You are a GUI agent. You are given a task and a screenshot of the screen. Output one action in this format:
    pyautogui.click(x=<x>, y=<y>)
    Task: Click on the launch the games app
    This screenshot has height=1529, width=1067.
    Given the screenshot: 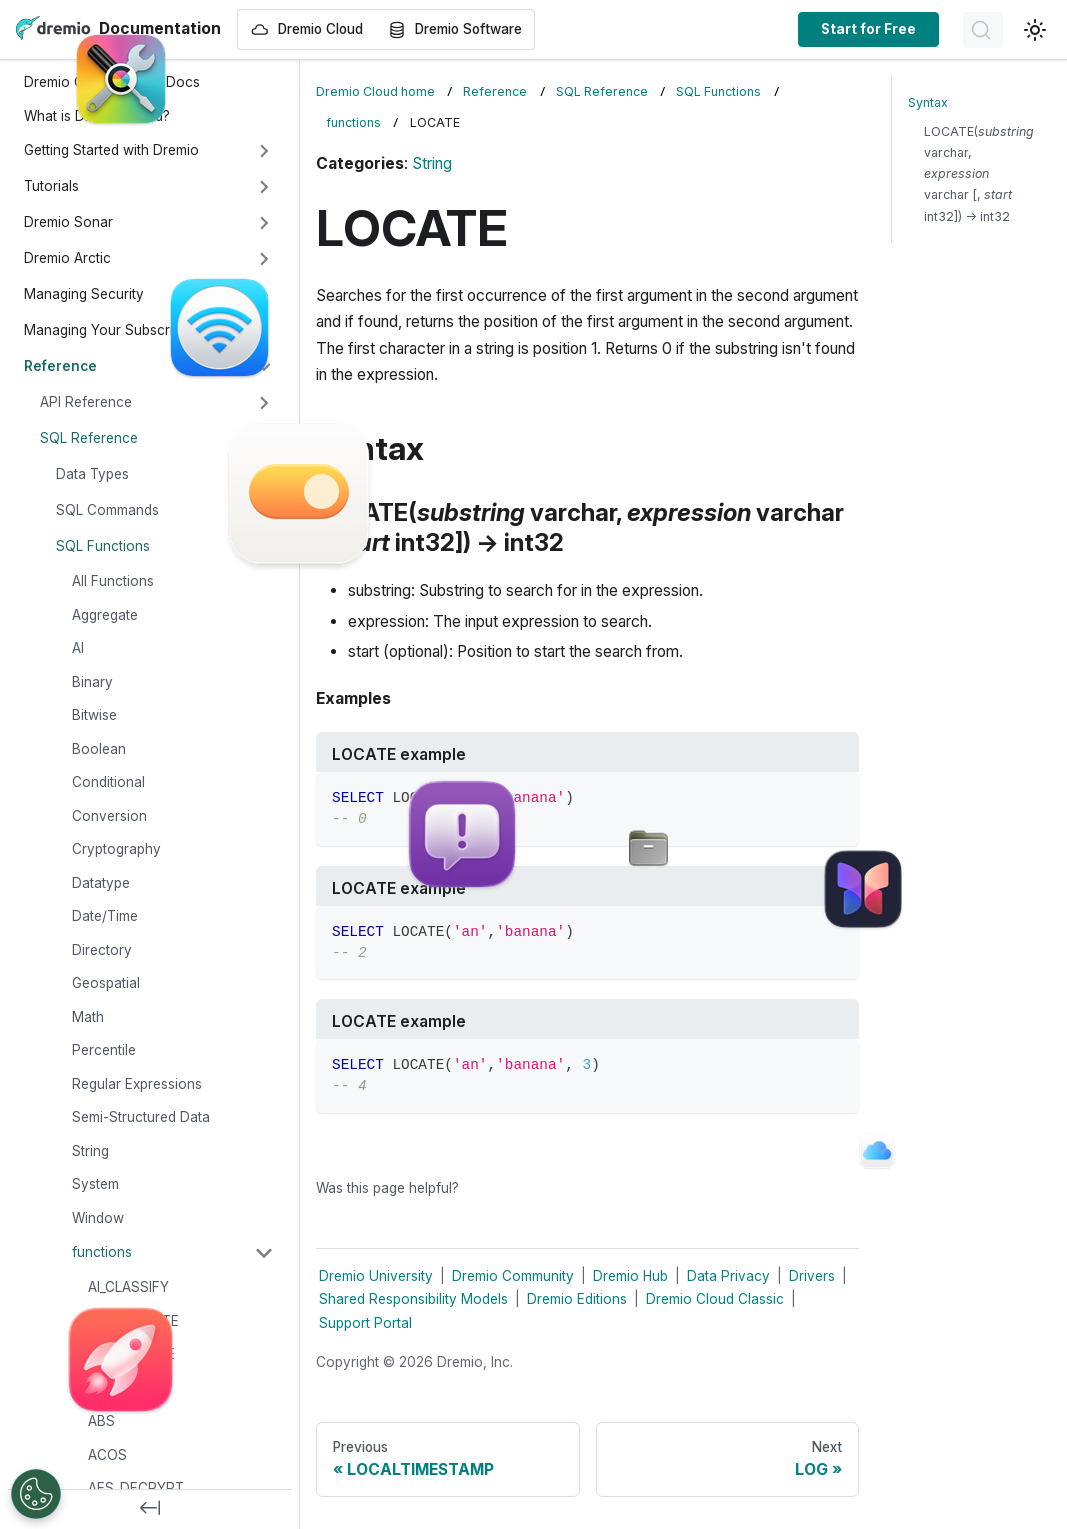 What is the action you would take?
    pyautogui.click(x=120, y=1359)
    